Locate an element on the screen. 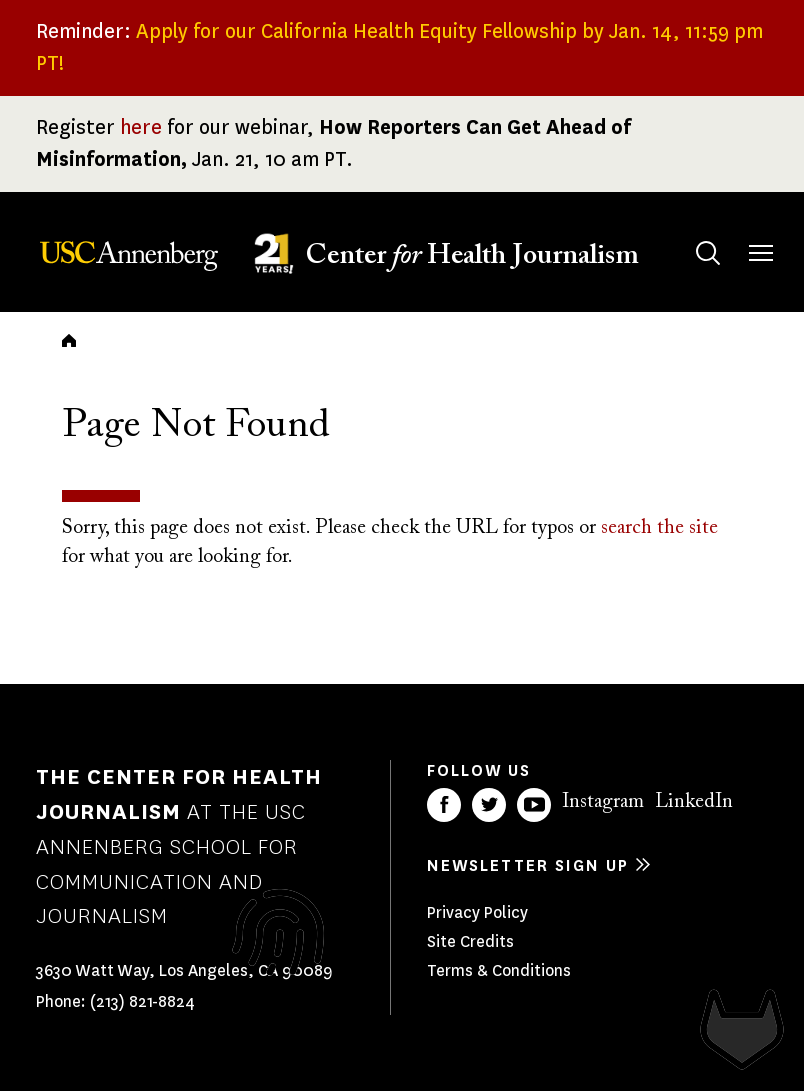  open gitlab repository is located at coordinates (742, 1028).